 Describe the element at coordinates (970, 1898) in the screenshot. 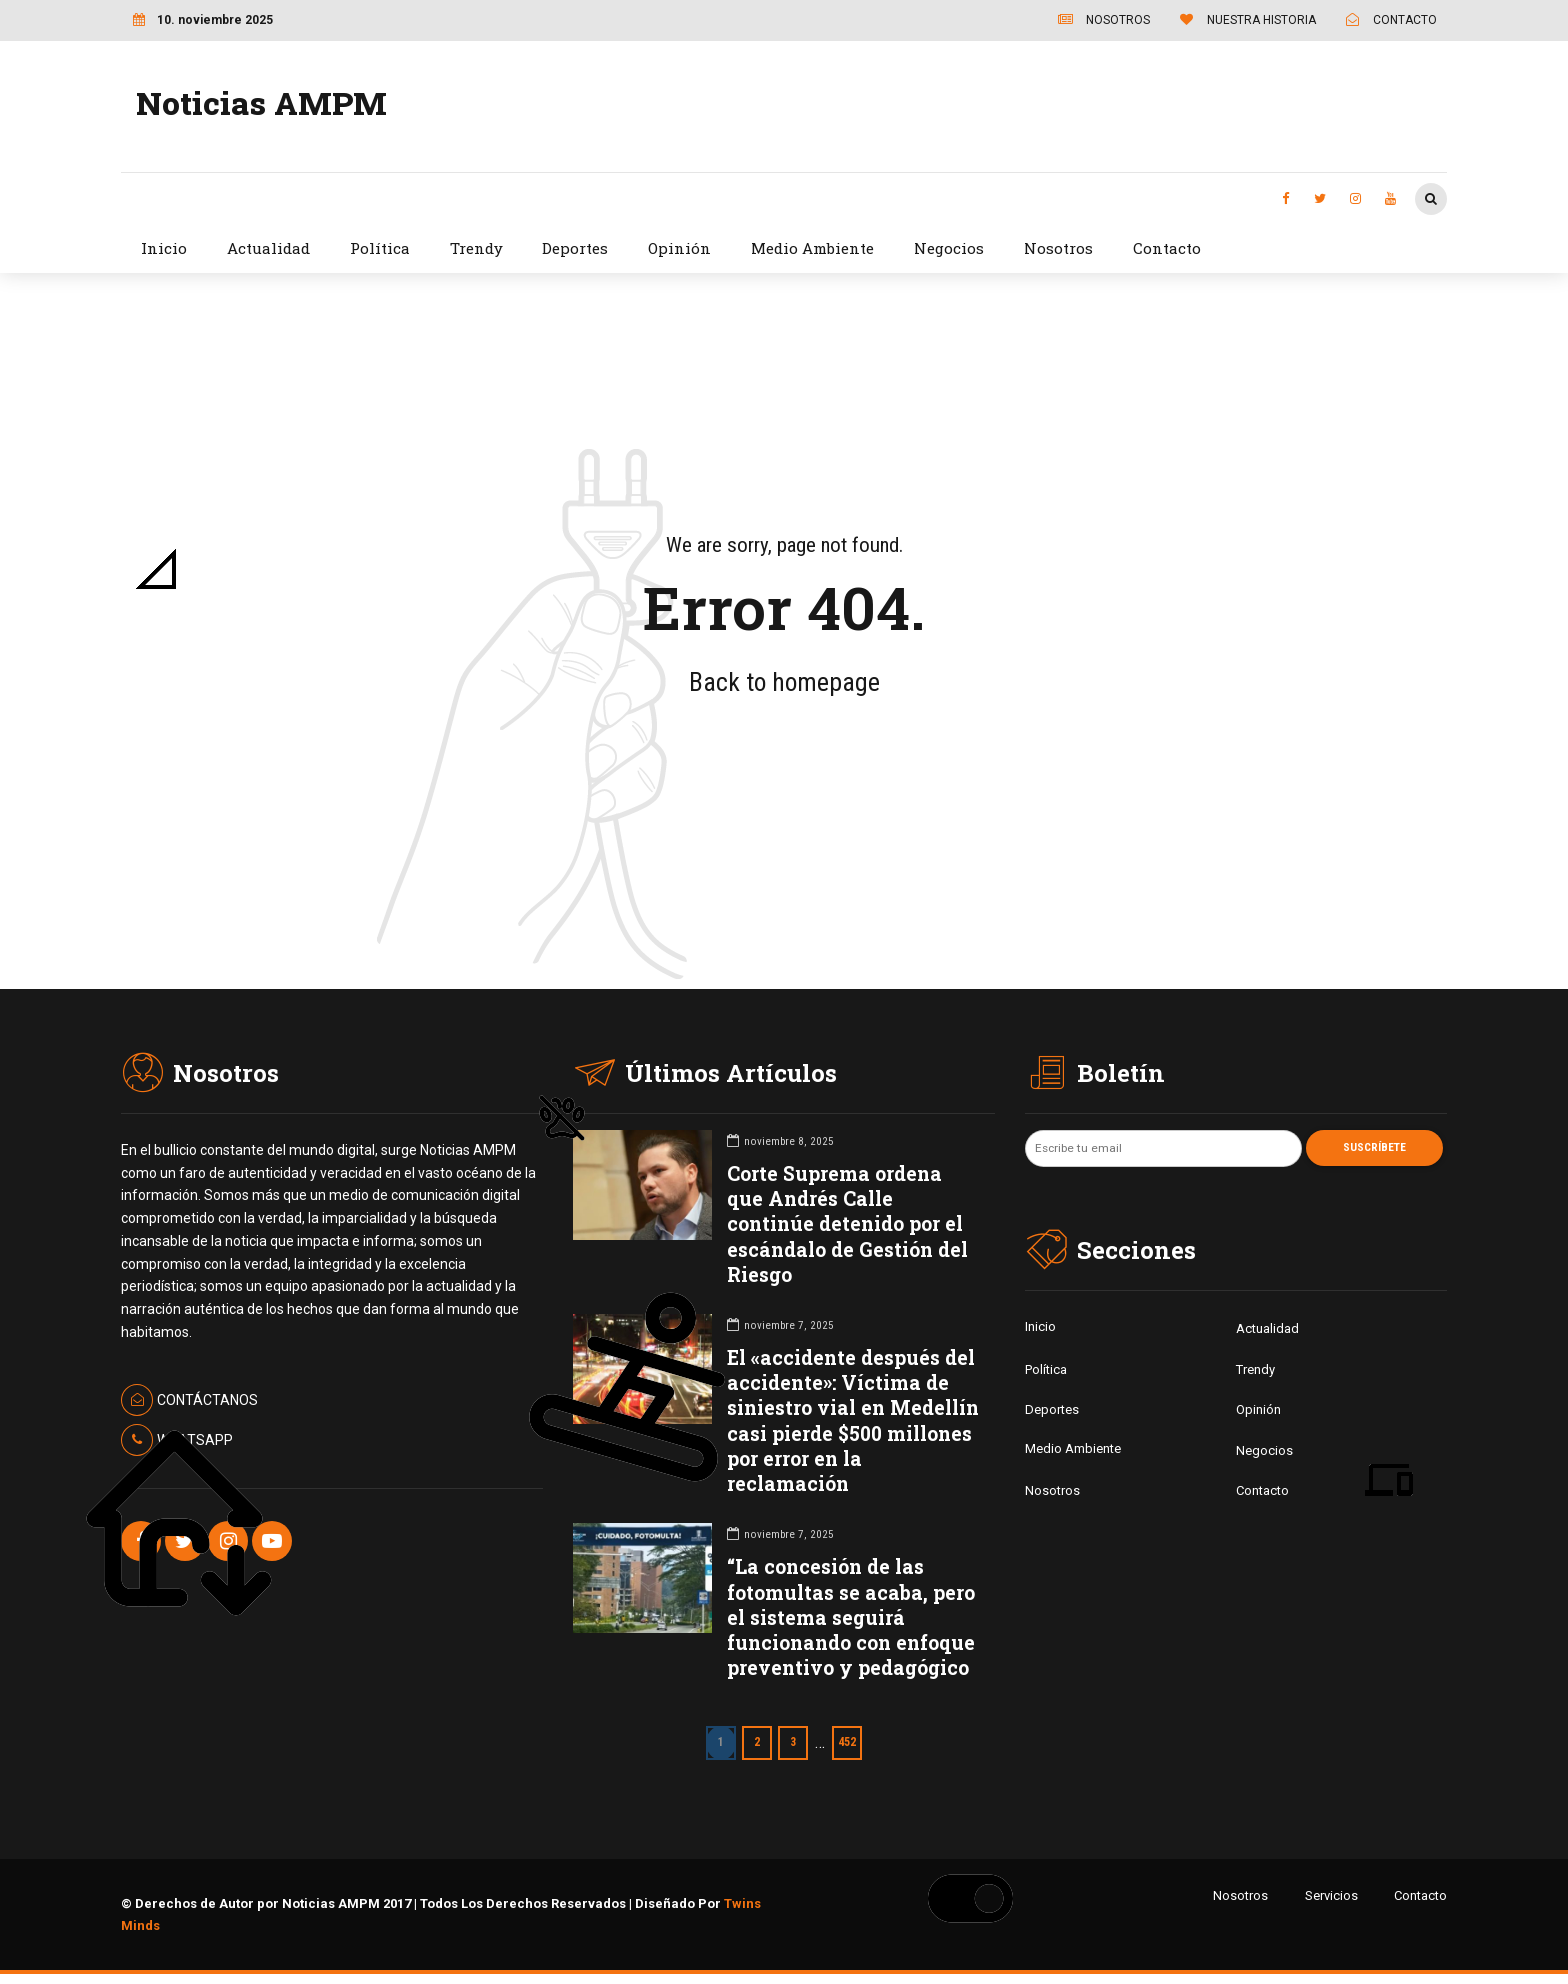

I see `toggle a setting on or off` at that location.